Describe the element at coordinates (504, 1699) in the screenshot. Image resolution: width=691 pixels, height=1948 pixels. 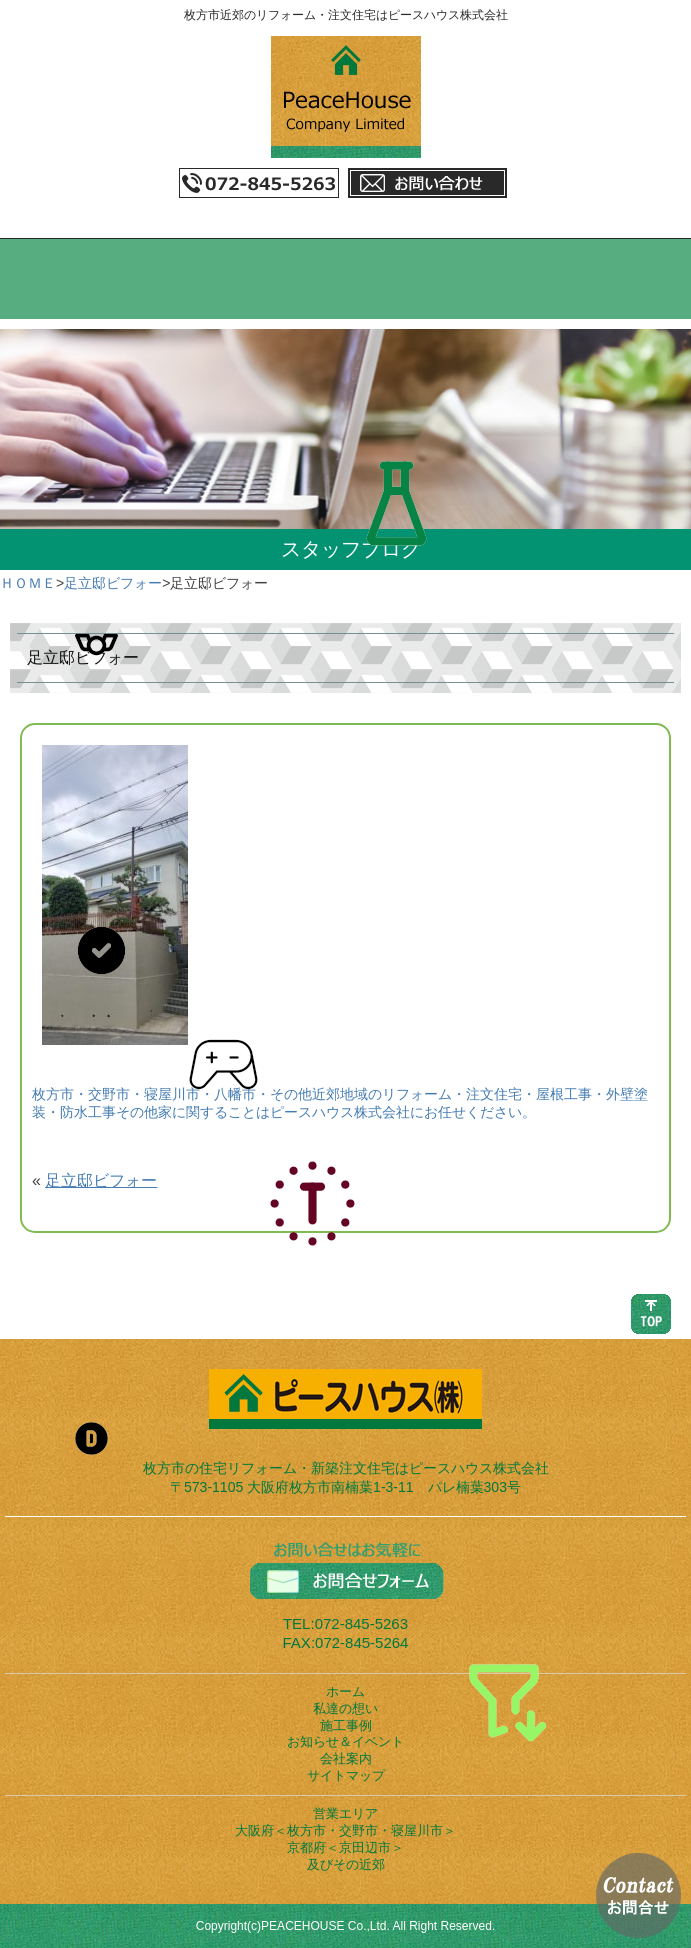
I see `sort filtered results in descending order` at that location.